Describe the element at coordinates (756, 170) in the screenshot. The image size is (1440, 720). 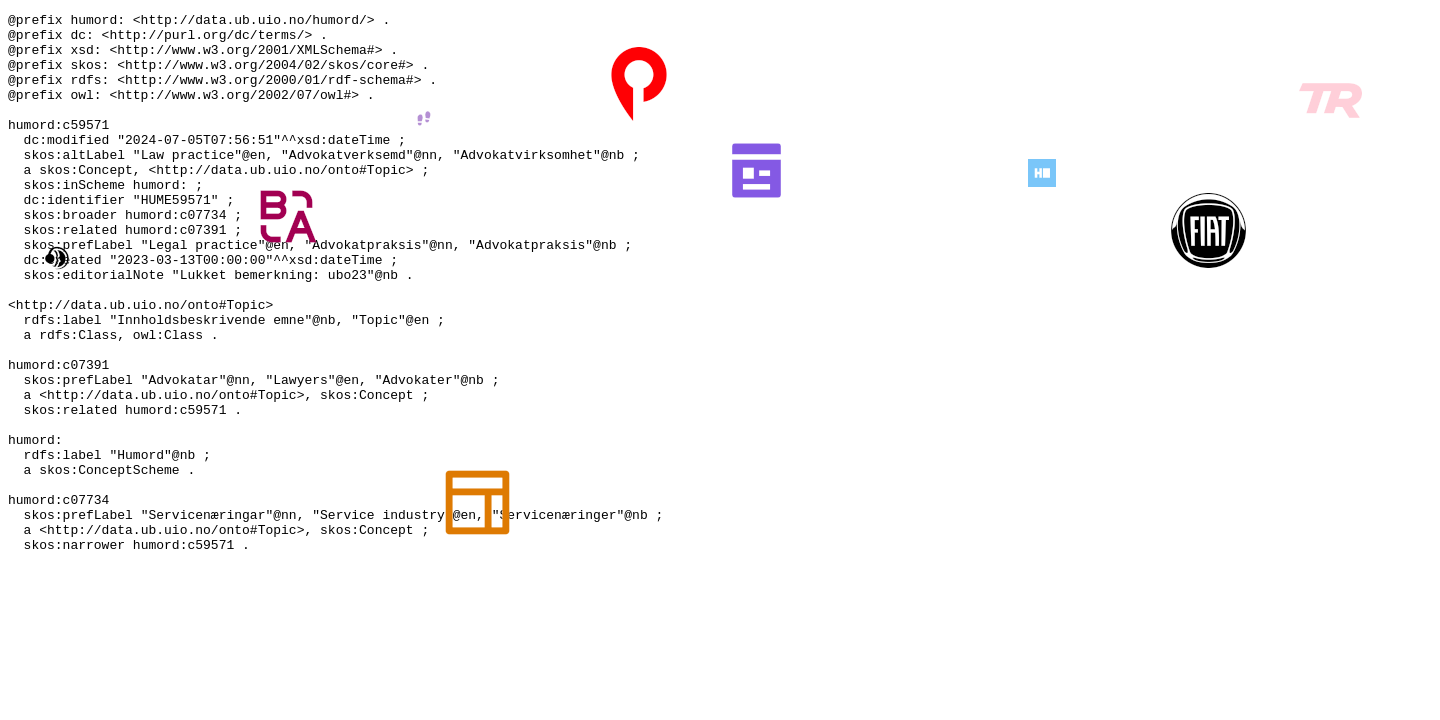
I see `open Apple Pages document` at that location.